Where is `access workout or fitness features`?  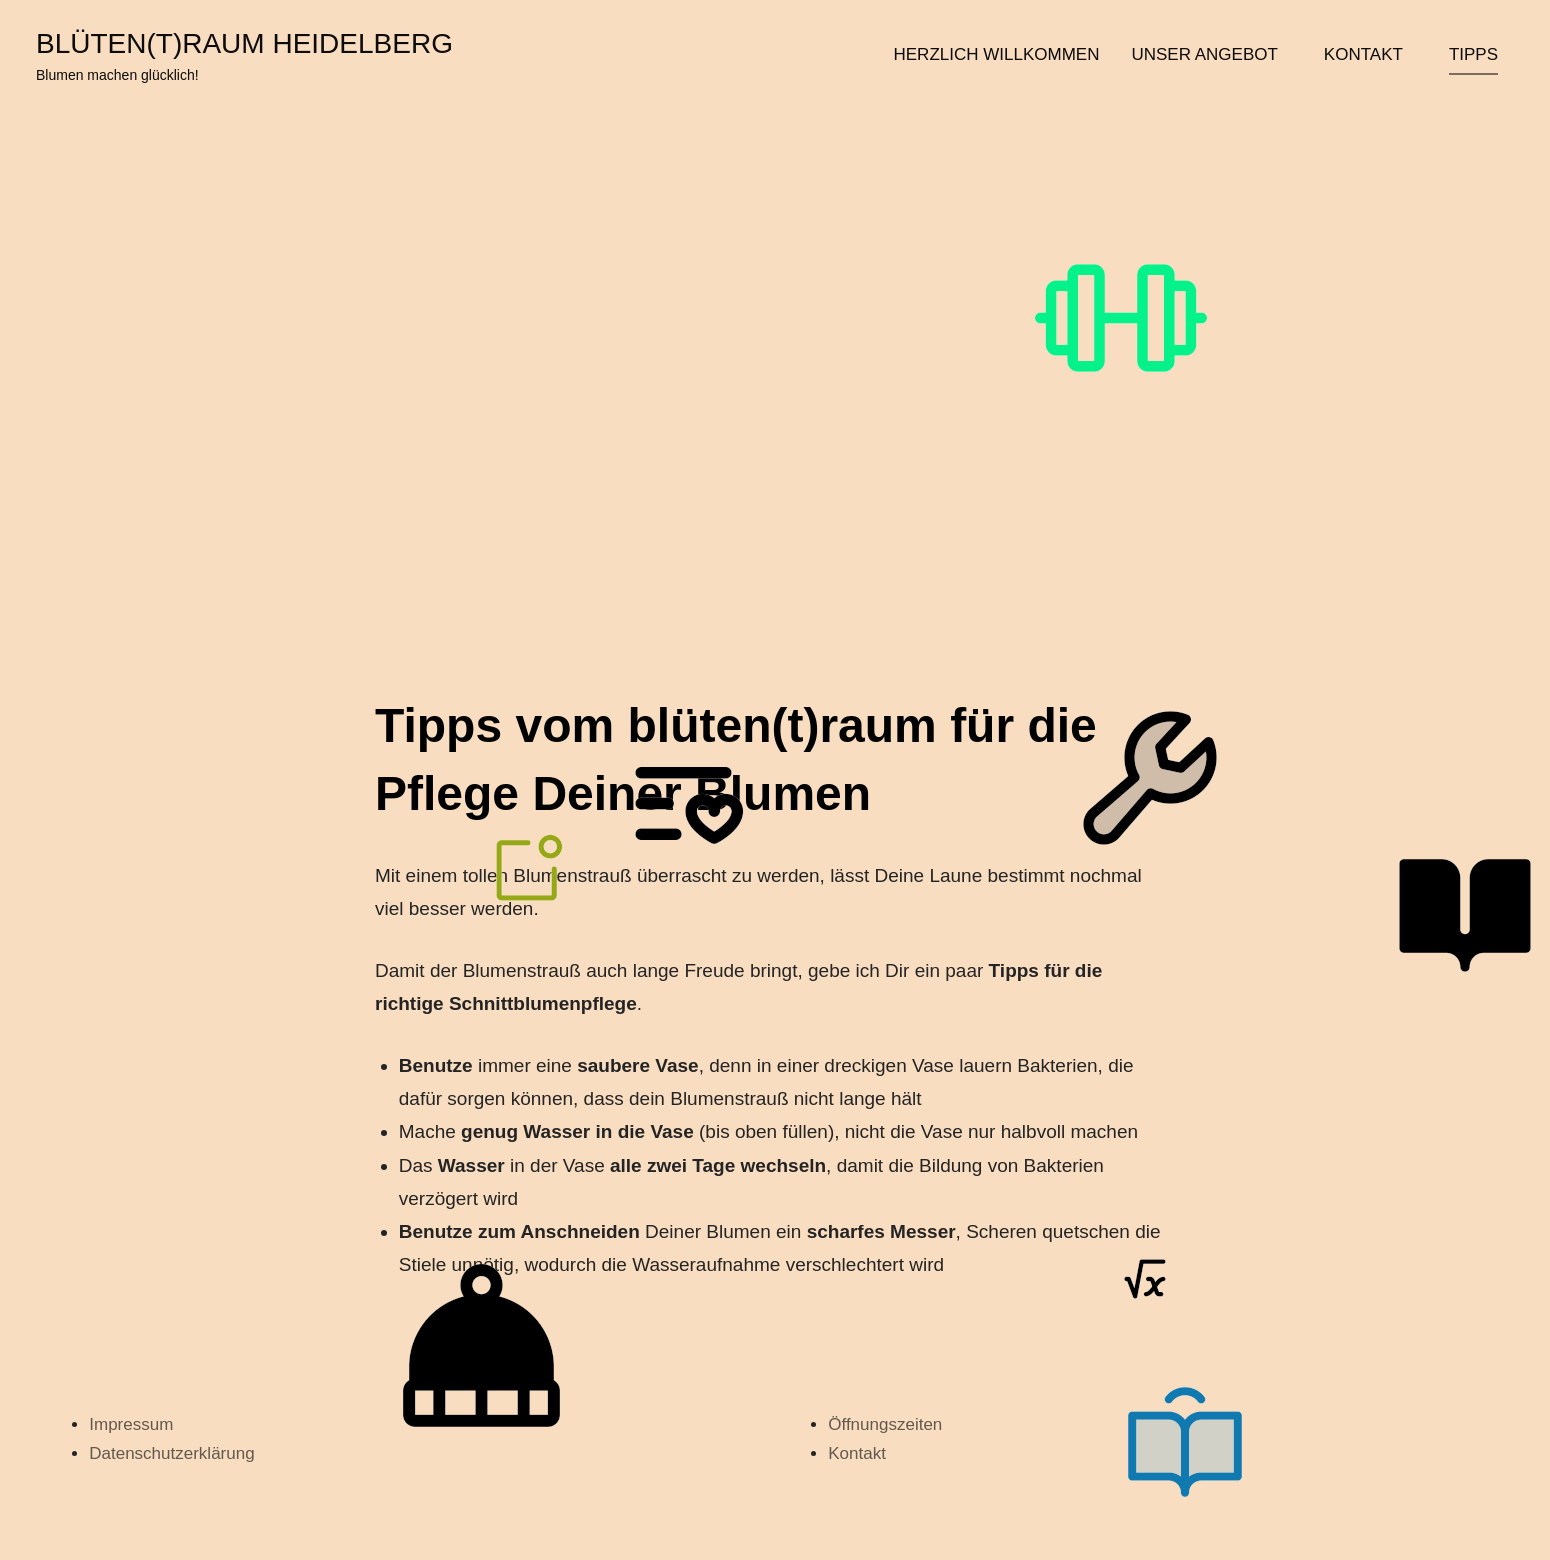 access workout or fitness features is located at coordinates (1121, 318).